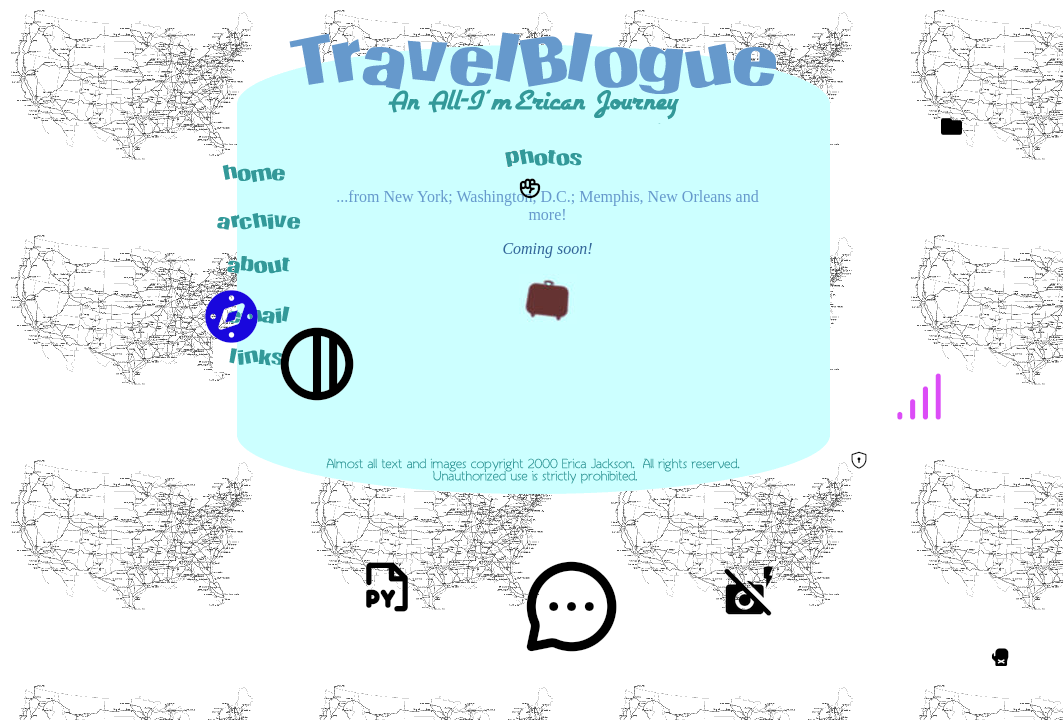 This screenshot has height=720, width=1063. What do you see at coordinates (317, 364) in the screenshot?
I see `toggle between light and dark mode` at bounding box center [317, 364].